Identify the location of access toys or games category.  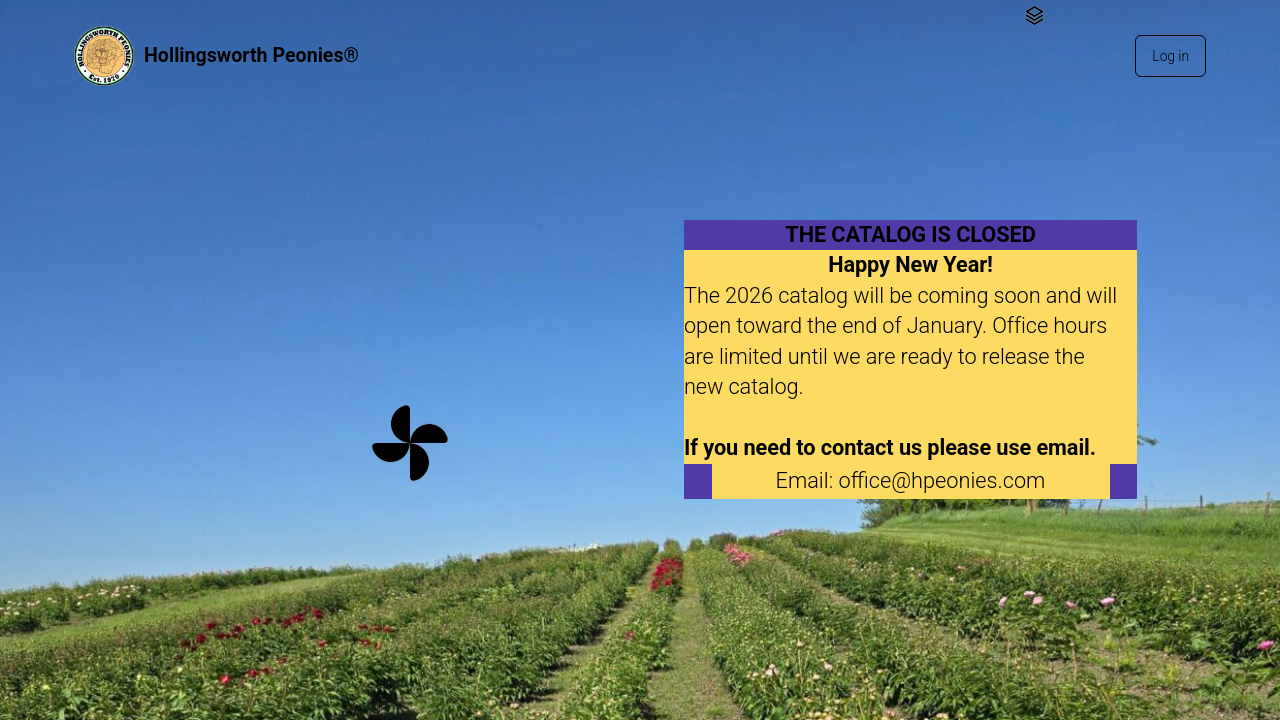
(410, 443).